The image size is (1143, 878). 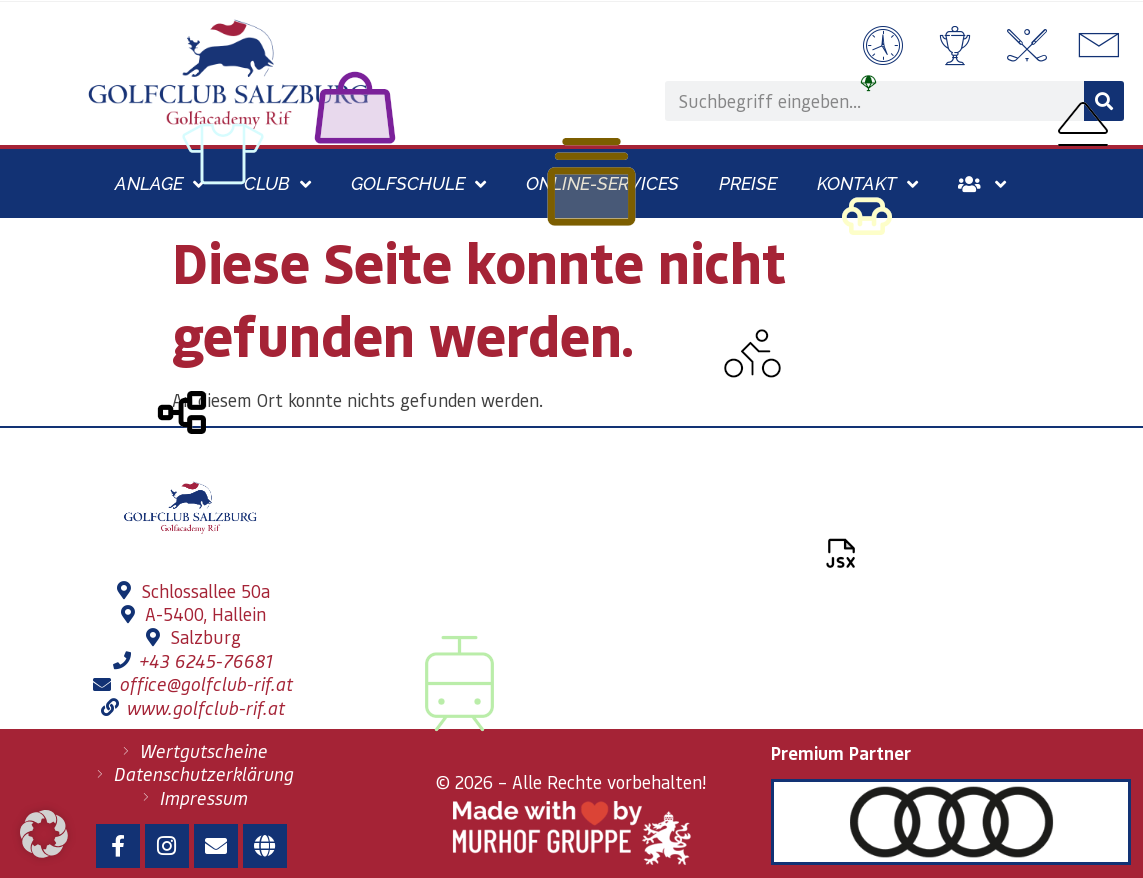 I want to click on view hierarchical data structure, so click(x=184, y=412).